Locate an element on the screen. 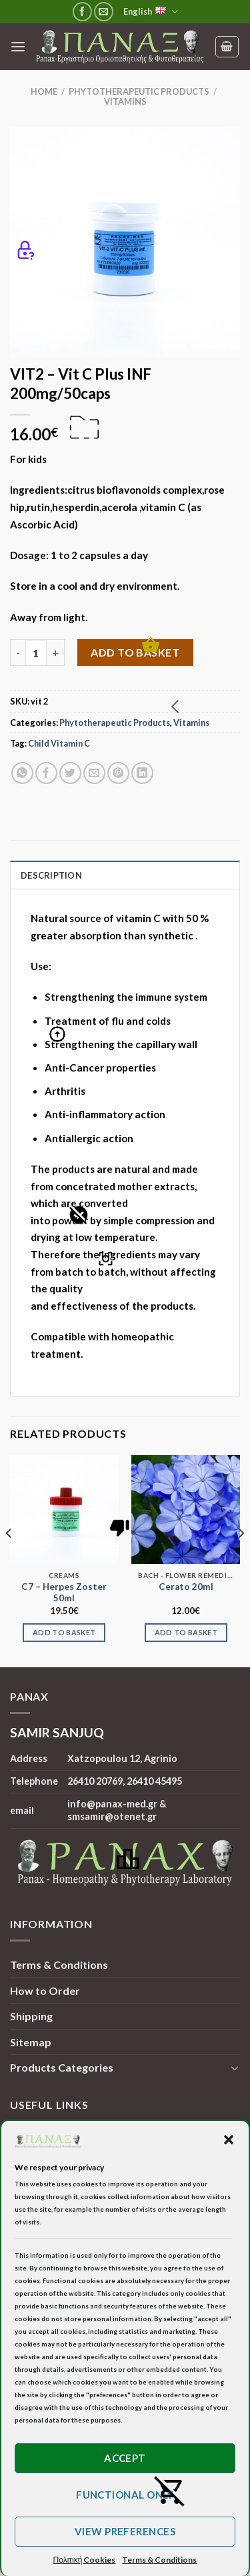  upload a file or content is located at coordinates (57, 1034).